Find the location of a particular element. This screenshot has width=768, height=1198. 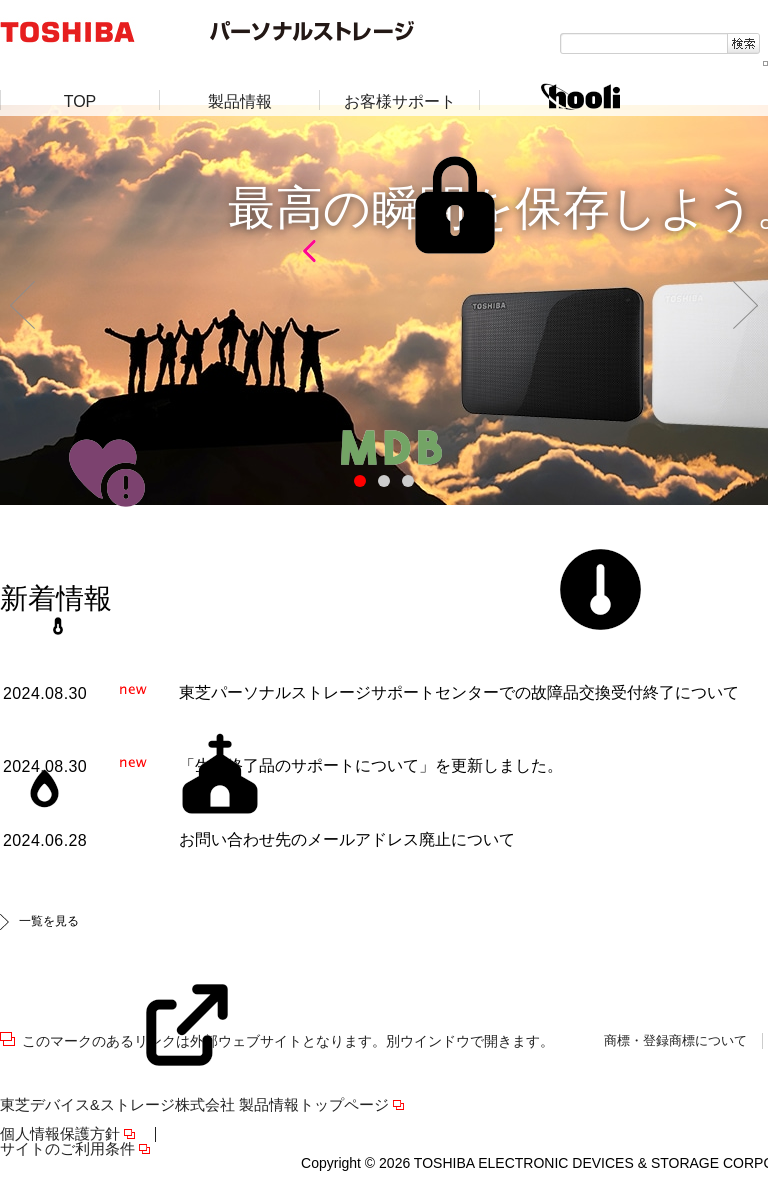

health alert or warning notification is located at coordinates (107, 469).